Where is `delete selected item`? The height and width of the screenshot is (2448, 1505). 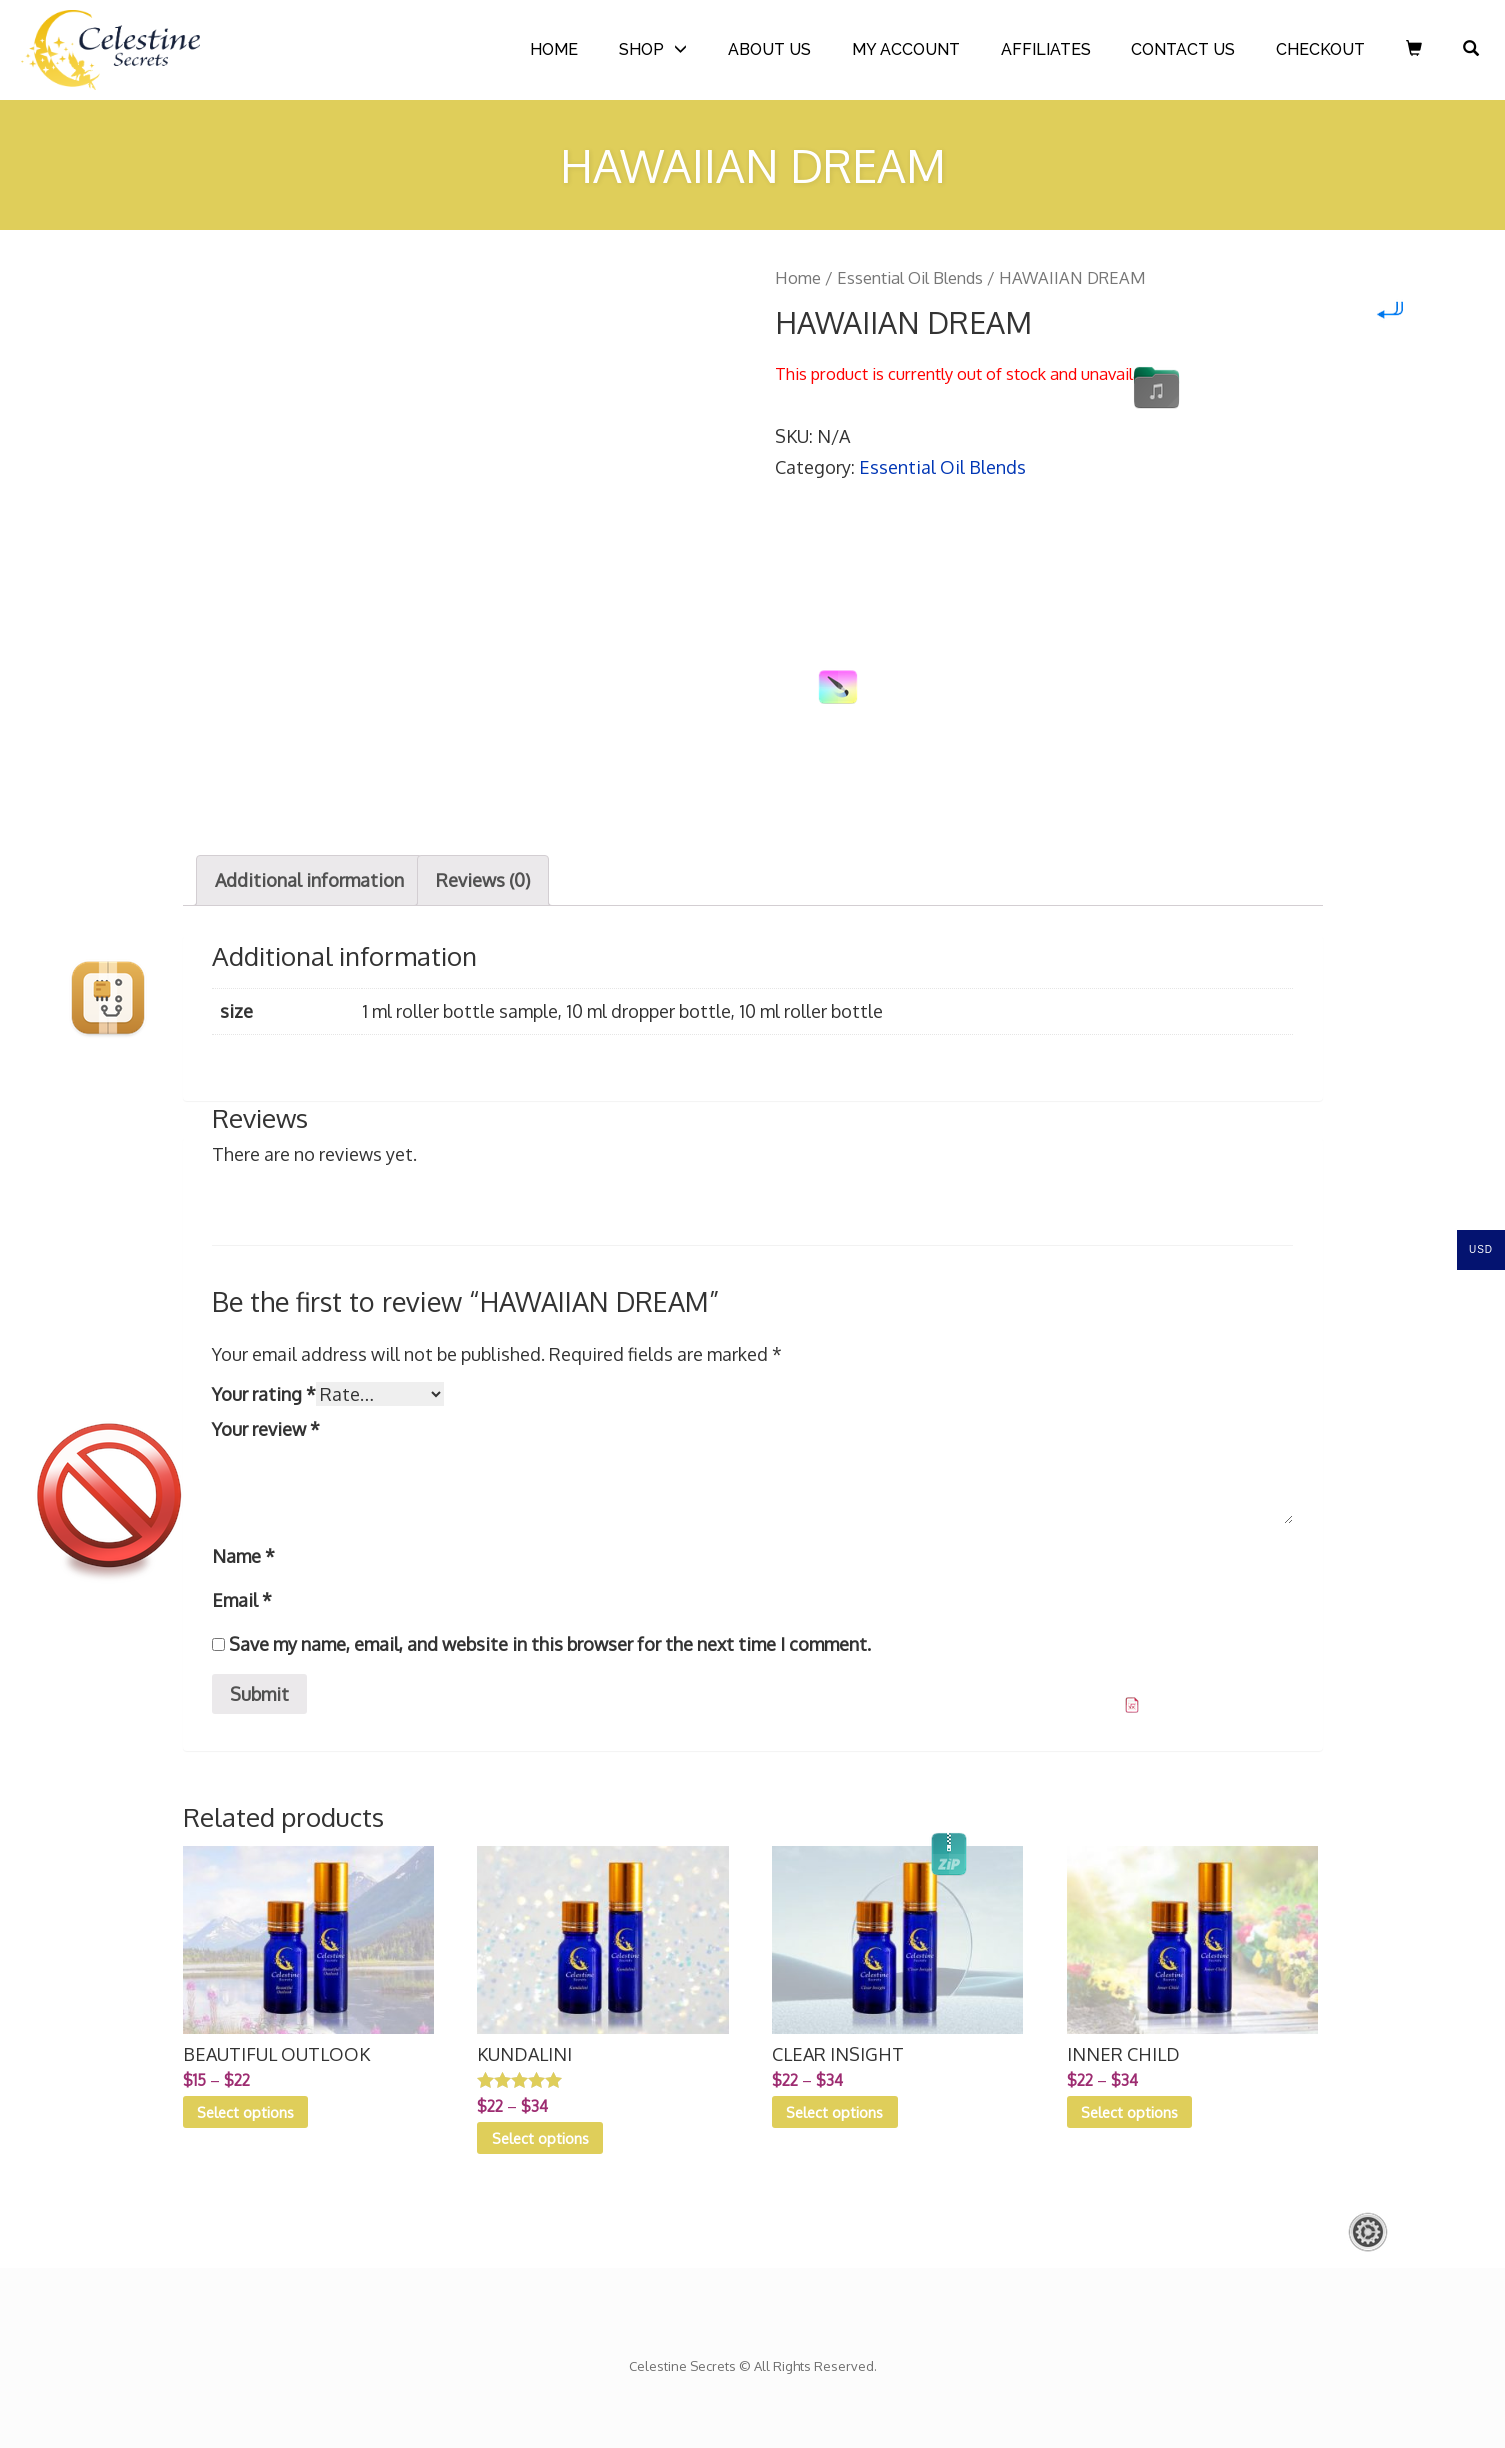 delete selected item is located at coordinates (106, 1486).